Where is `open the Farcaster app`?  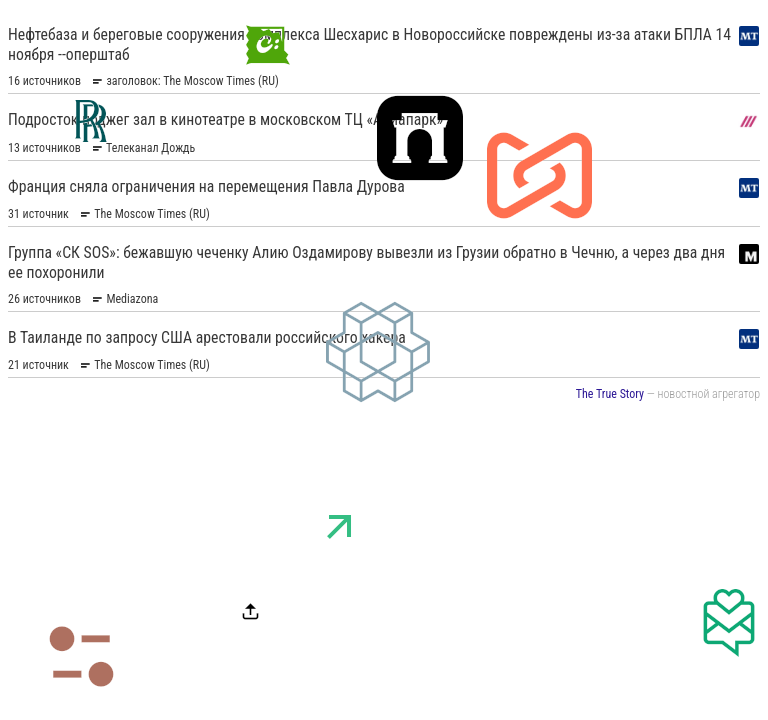
open the Farcaster app is located at coordinates (420, 138).